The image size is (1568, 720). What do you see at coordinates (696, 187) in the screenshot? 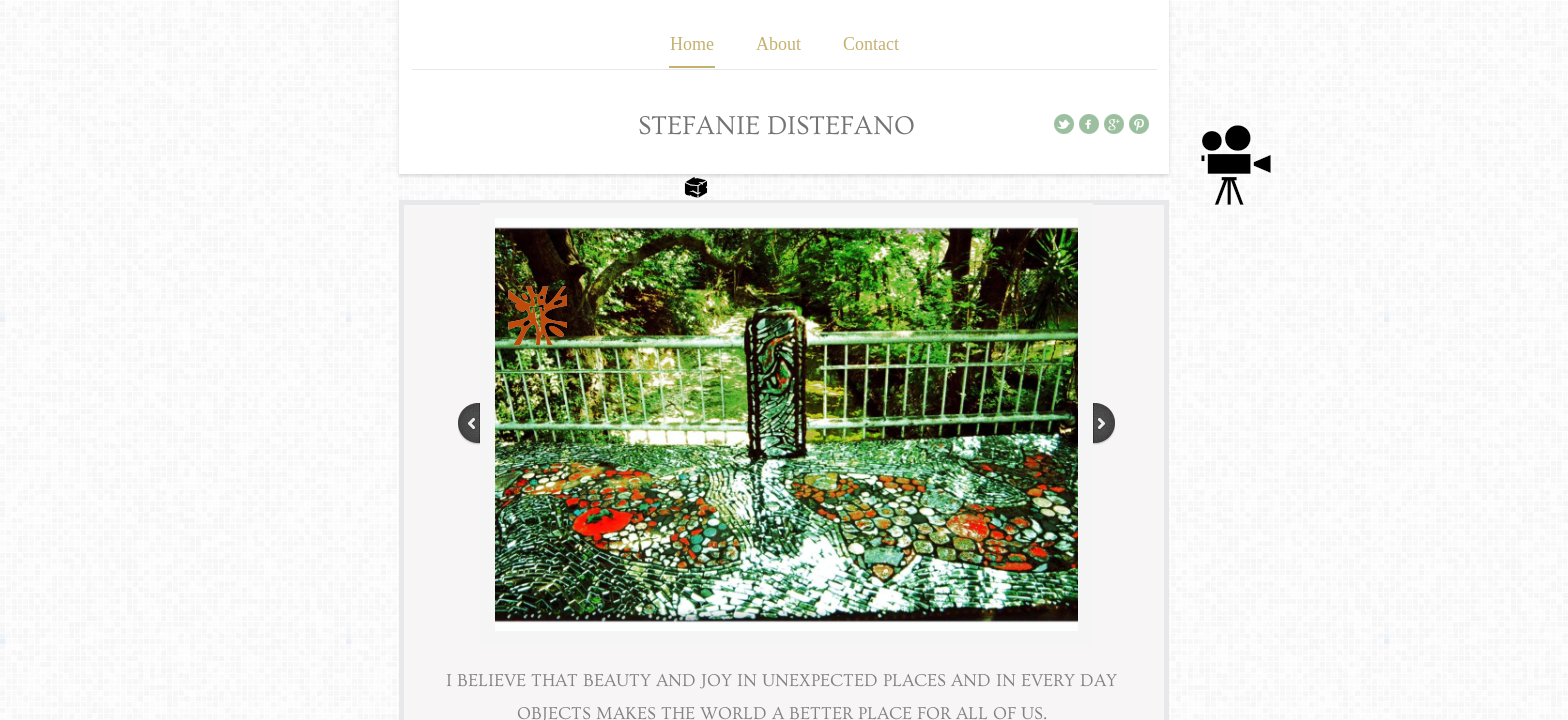
I see `select stone block material for building` at bounding box center [696, 187].